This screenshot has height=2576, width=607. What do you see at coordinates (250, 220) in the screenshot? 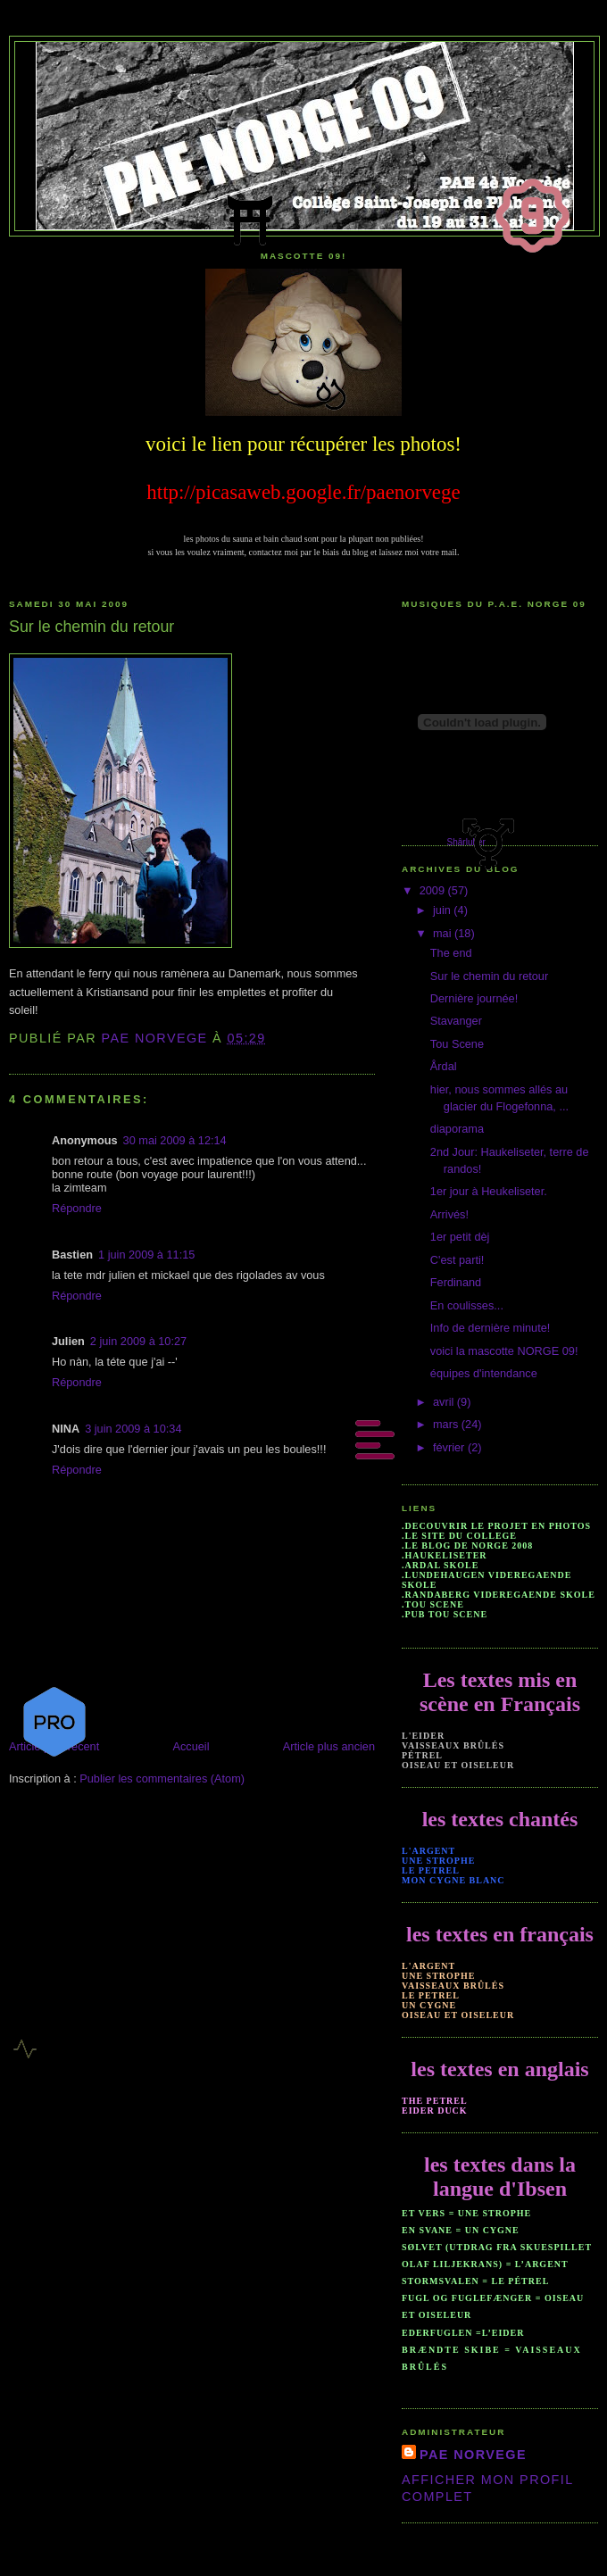
I see `indicates Japanese culture or travel content` at bounding box center [250, 220].